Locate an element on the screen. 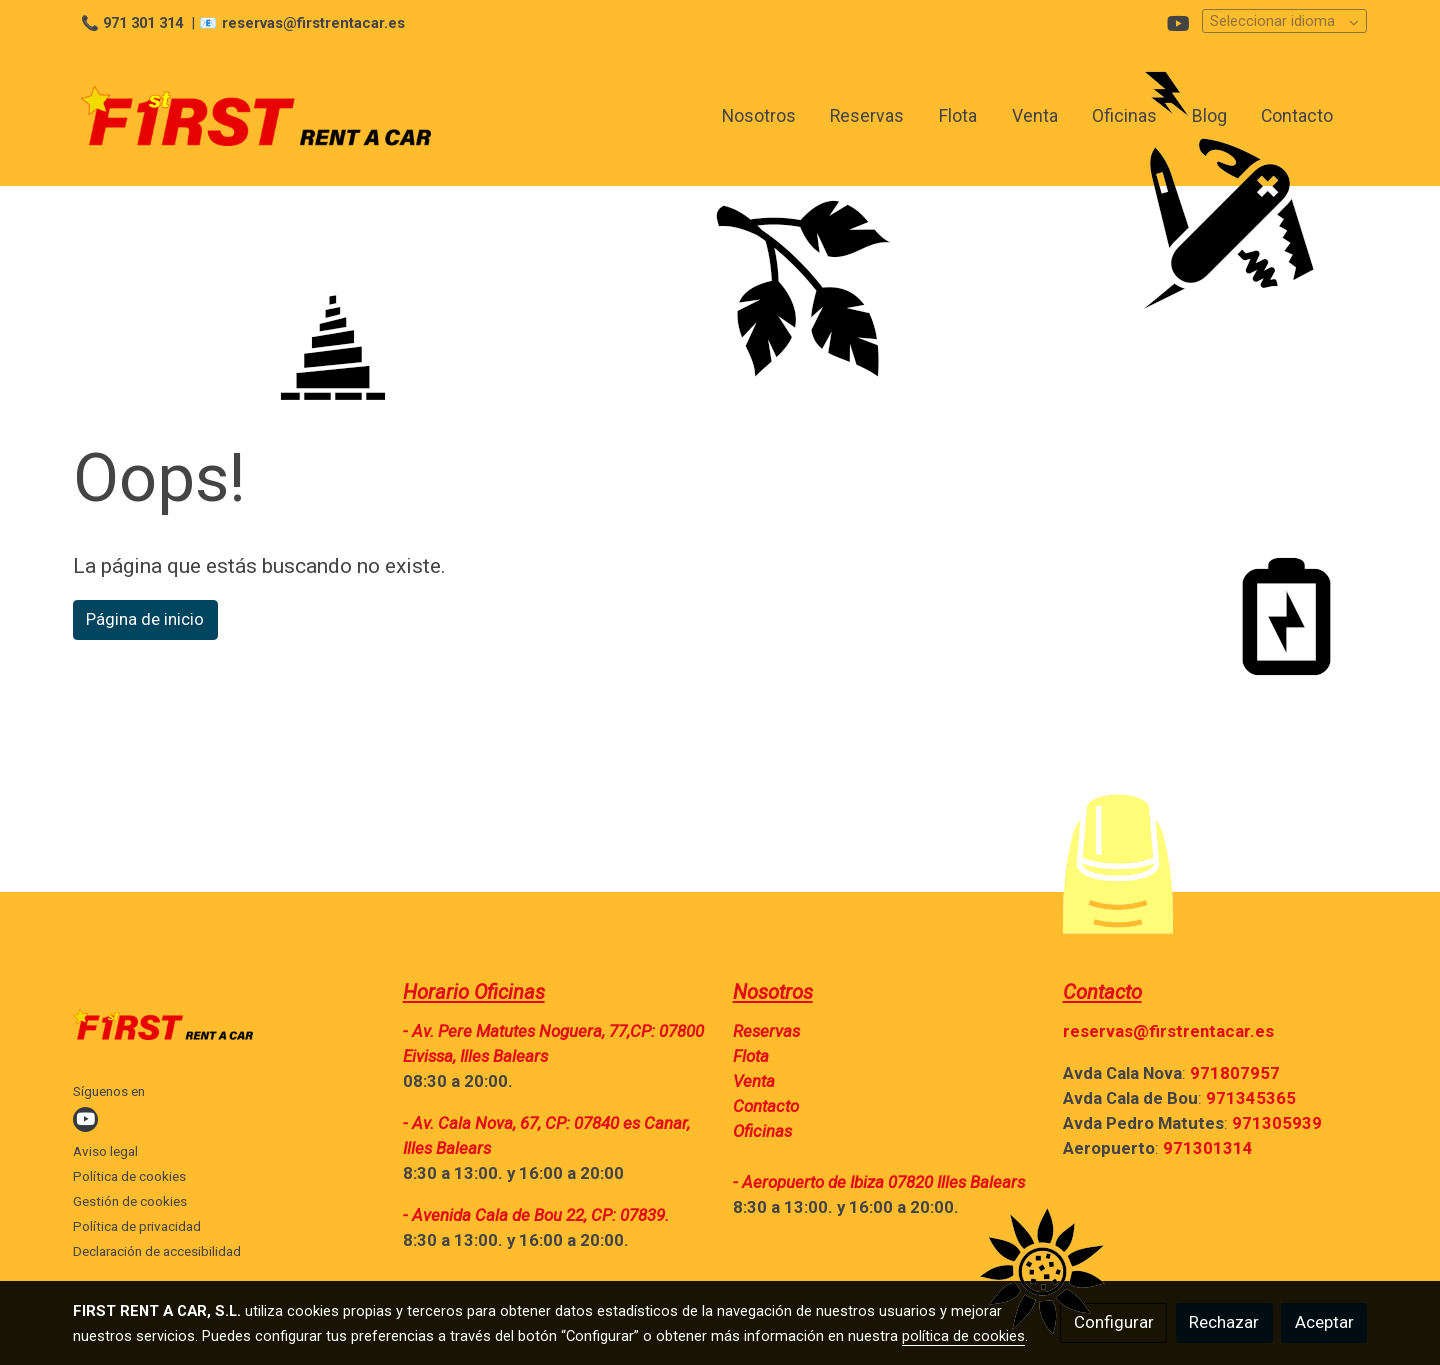 Image resolution: width=1440 pixels, height=1365 pixels. activate power boost or turbo mode is located at coordinates (1166, 93).